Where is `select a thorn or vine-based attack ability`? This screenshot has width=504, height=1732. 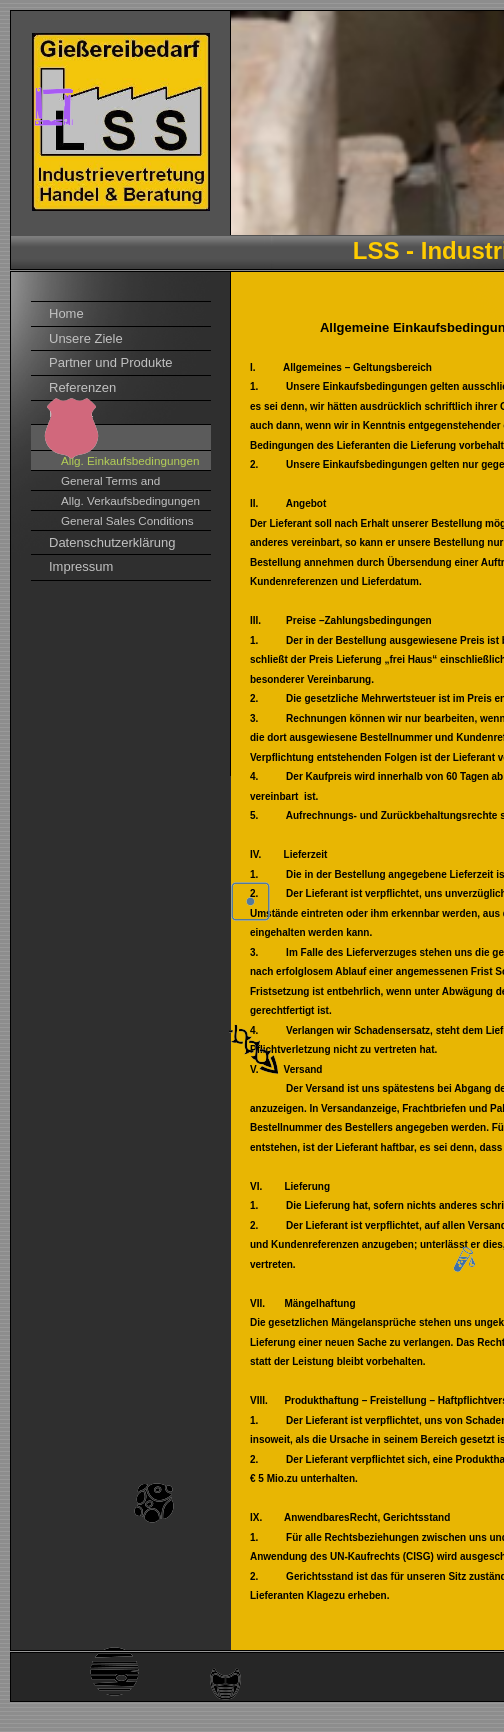 select a thorn or vine-based attack ability is located at coordinates (253, 1049).